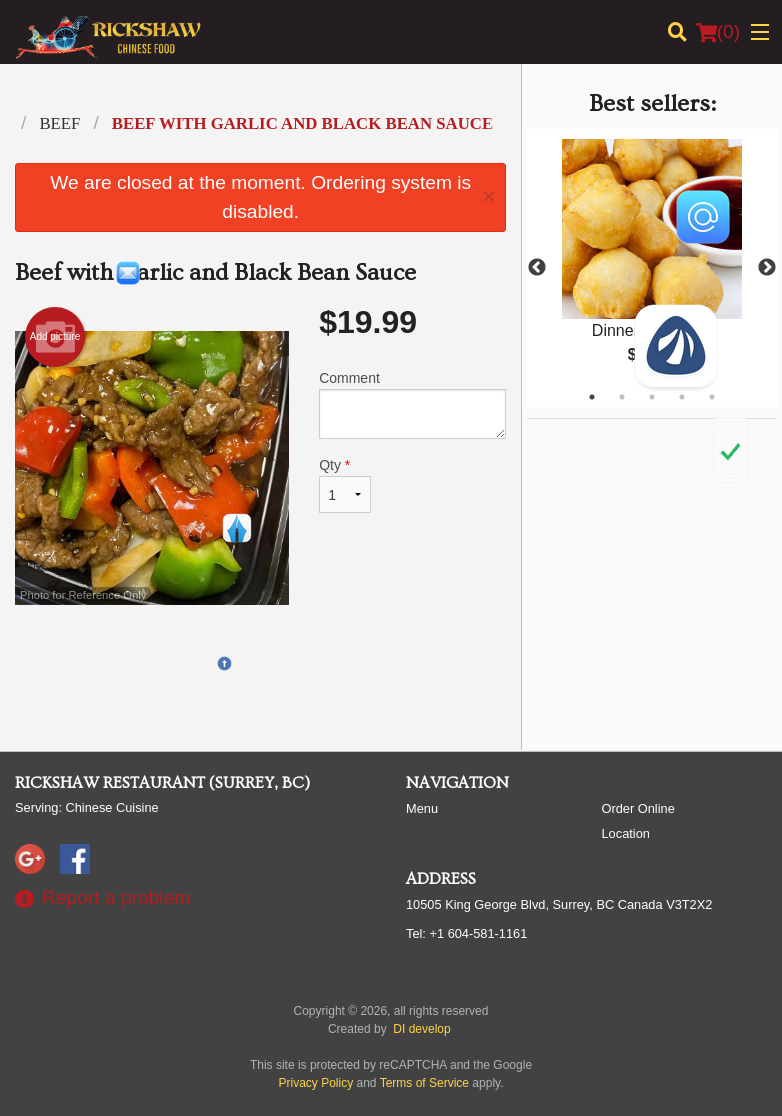 This screenshot has height=1116, width=782. What do you see at coordinates (703, 217) in the screenshot?
I see `open the character map application` at bounding box center [703, 217].